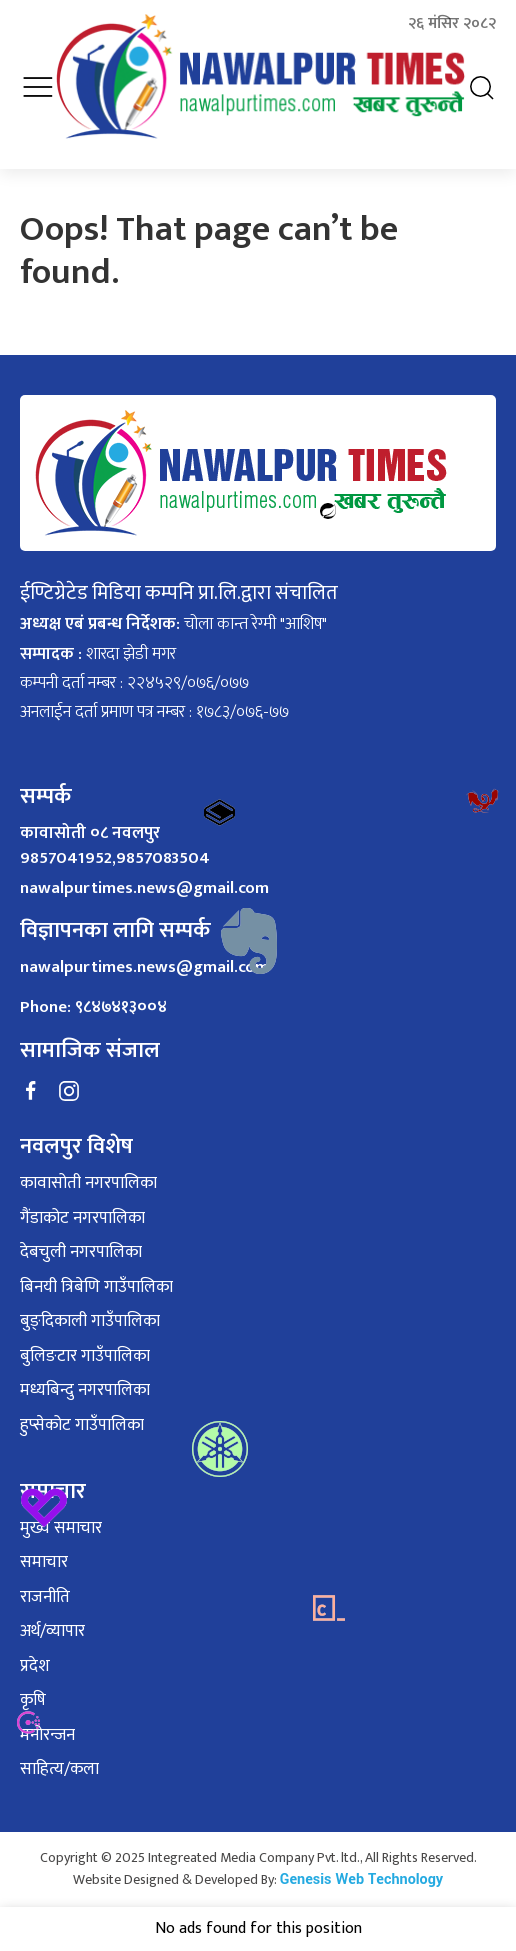  I want to click on open codecademy app or website, so click(329, 1608).